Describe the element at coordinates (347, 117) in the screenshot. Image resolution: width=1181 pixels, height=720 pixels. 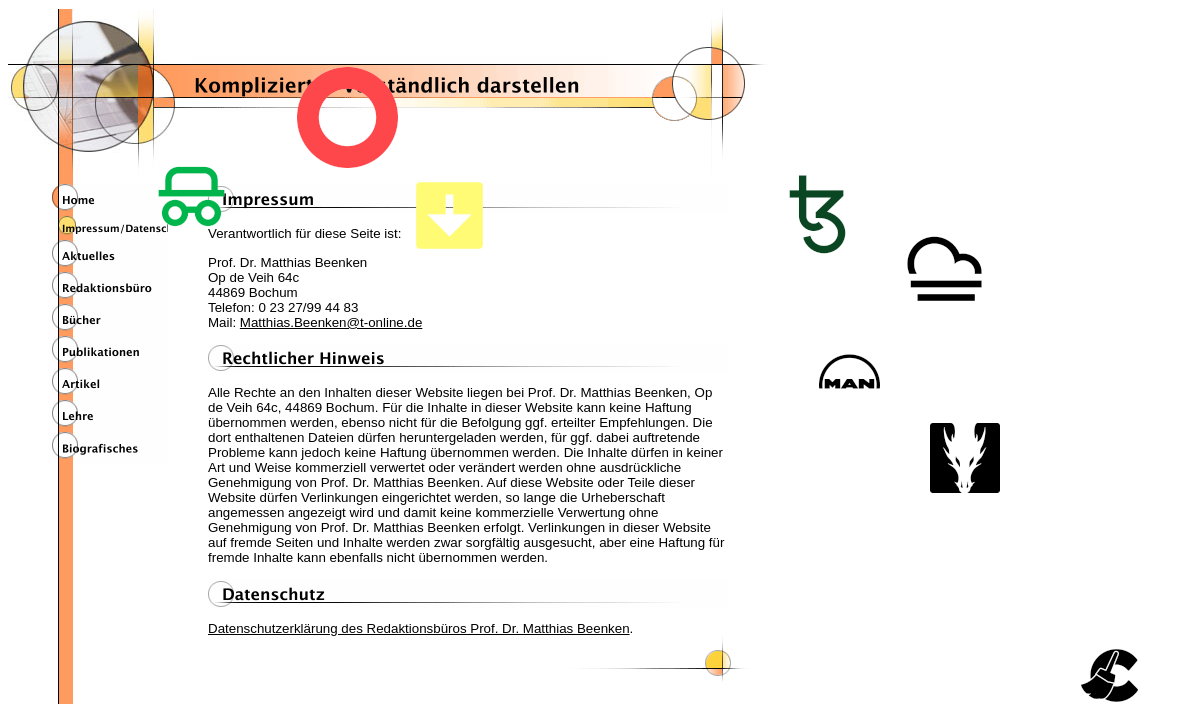
I see `listmonk email newsletter and mailing list manager logo` at that location.